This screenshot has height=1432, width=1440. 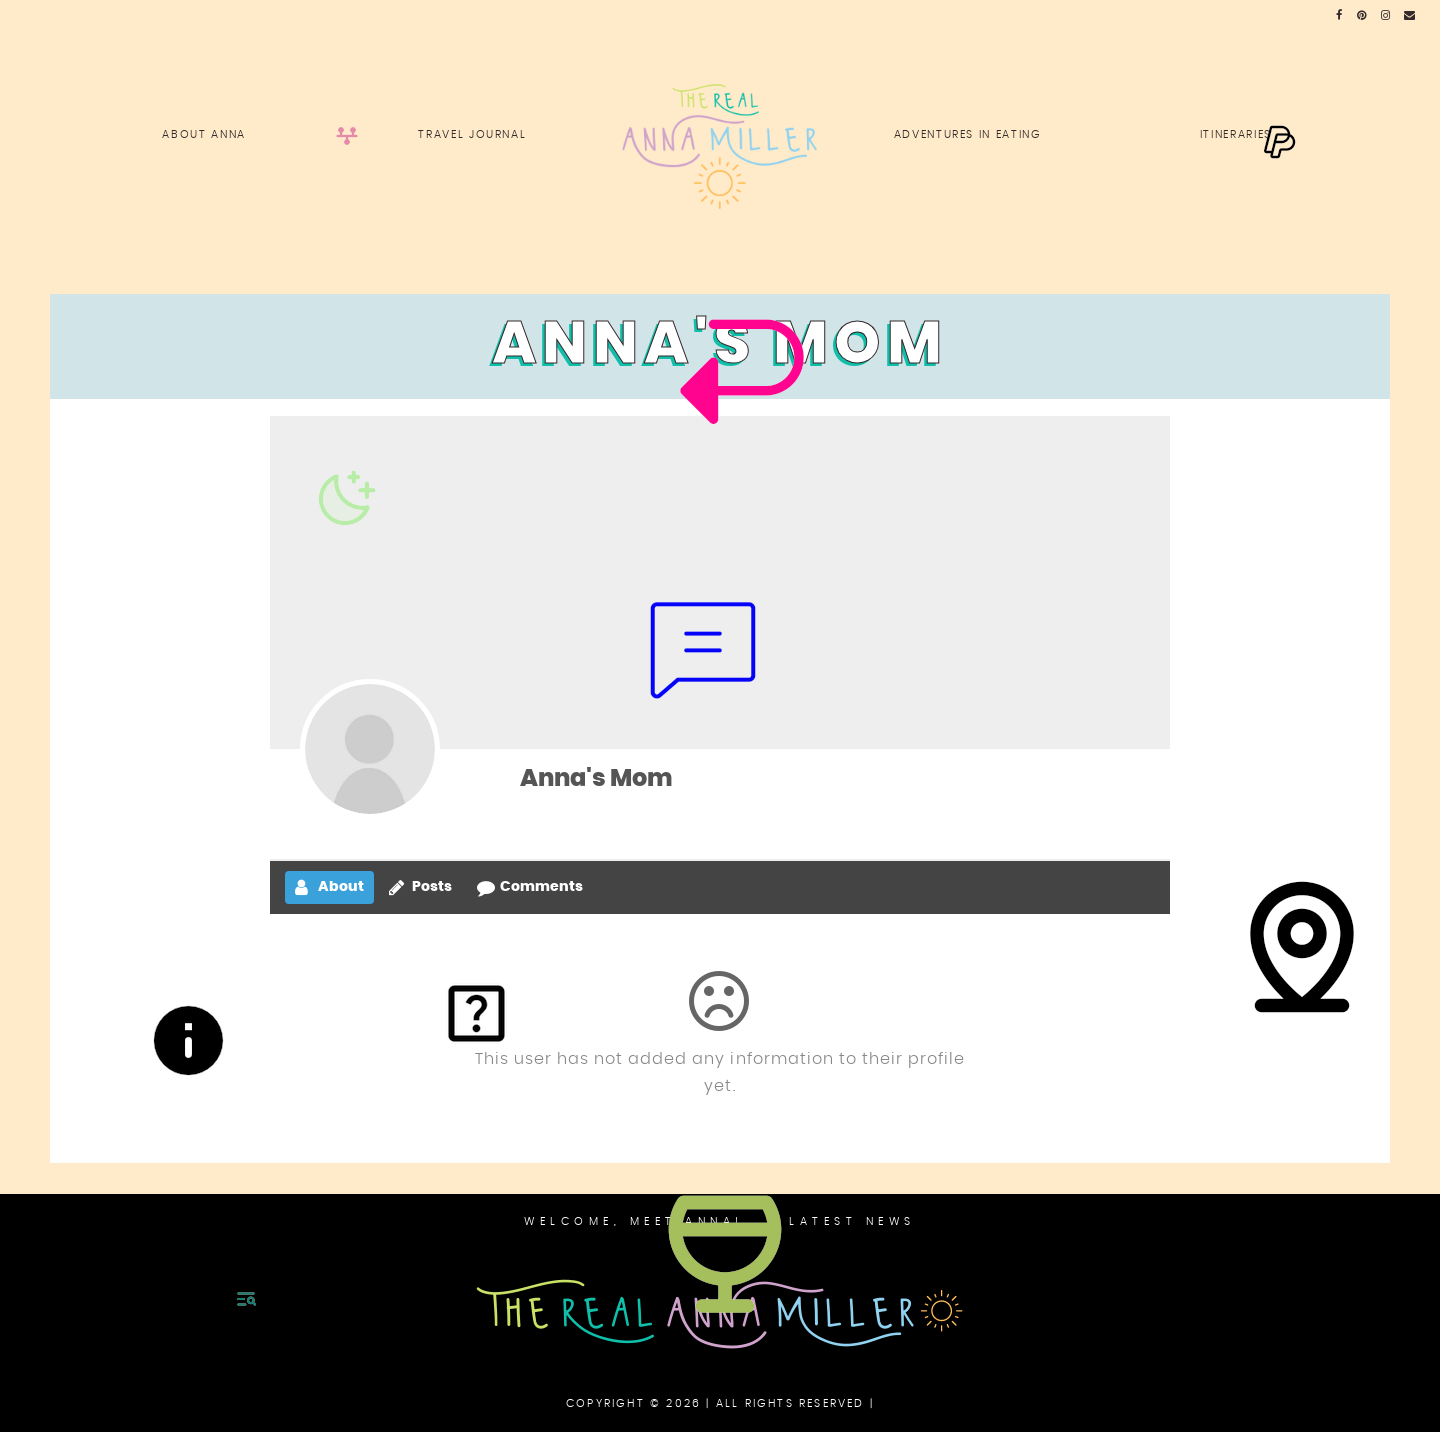 What do you see at coordinates (188, 1040) in the screenshot?
I see `view more information` at bounding box center [188, 1040].